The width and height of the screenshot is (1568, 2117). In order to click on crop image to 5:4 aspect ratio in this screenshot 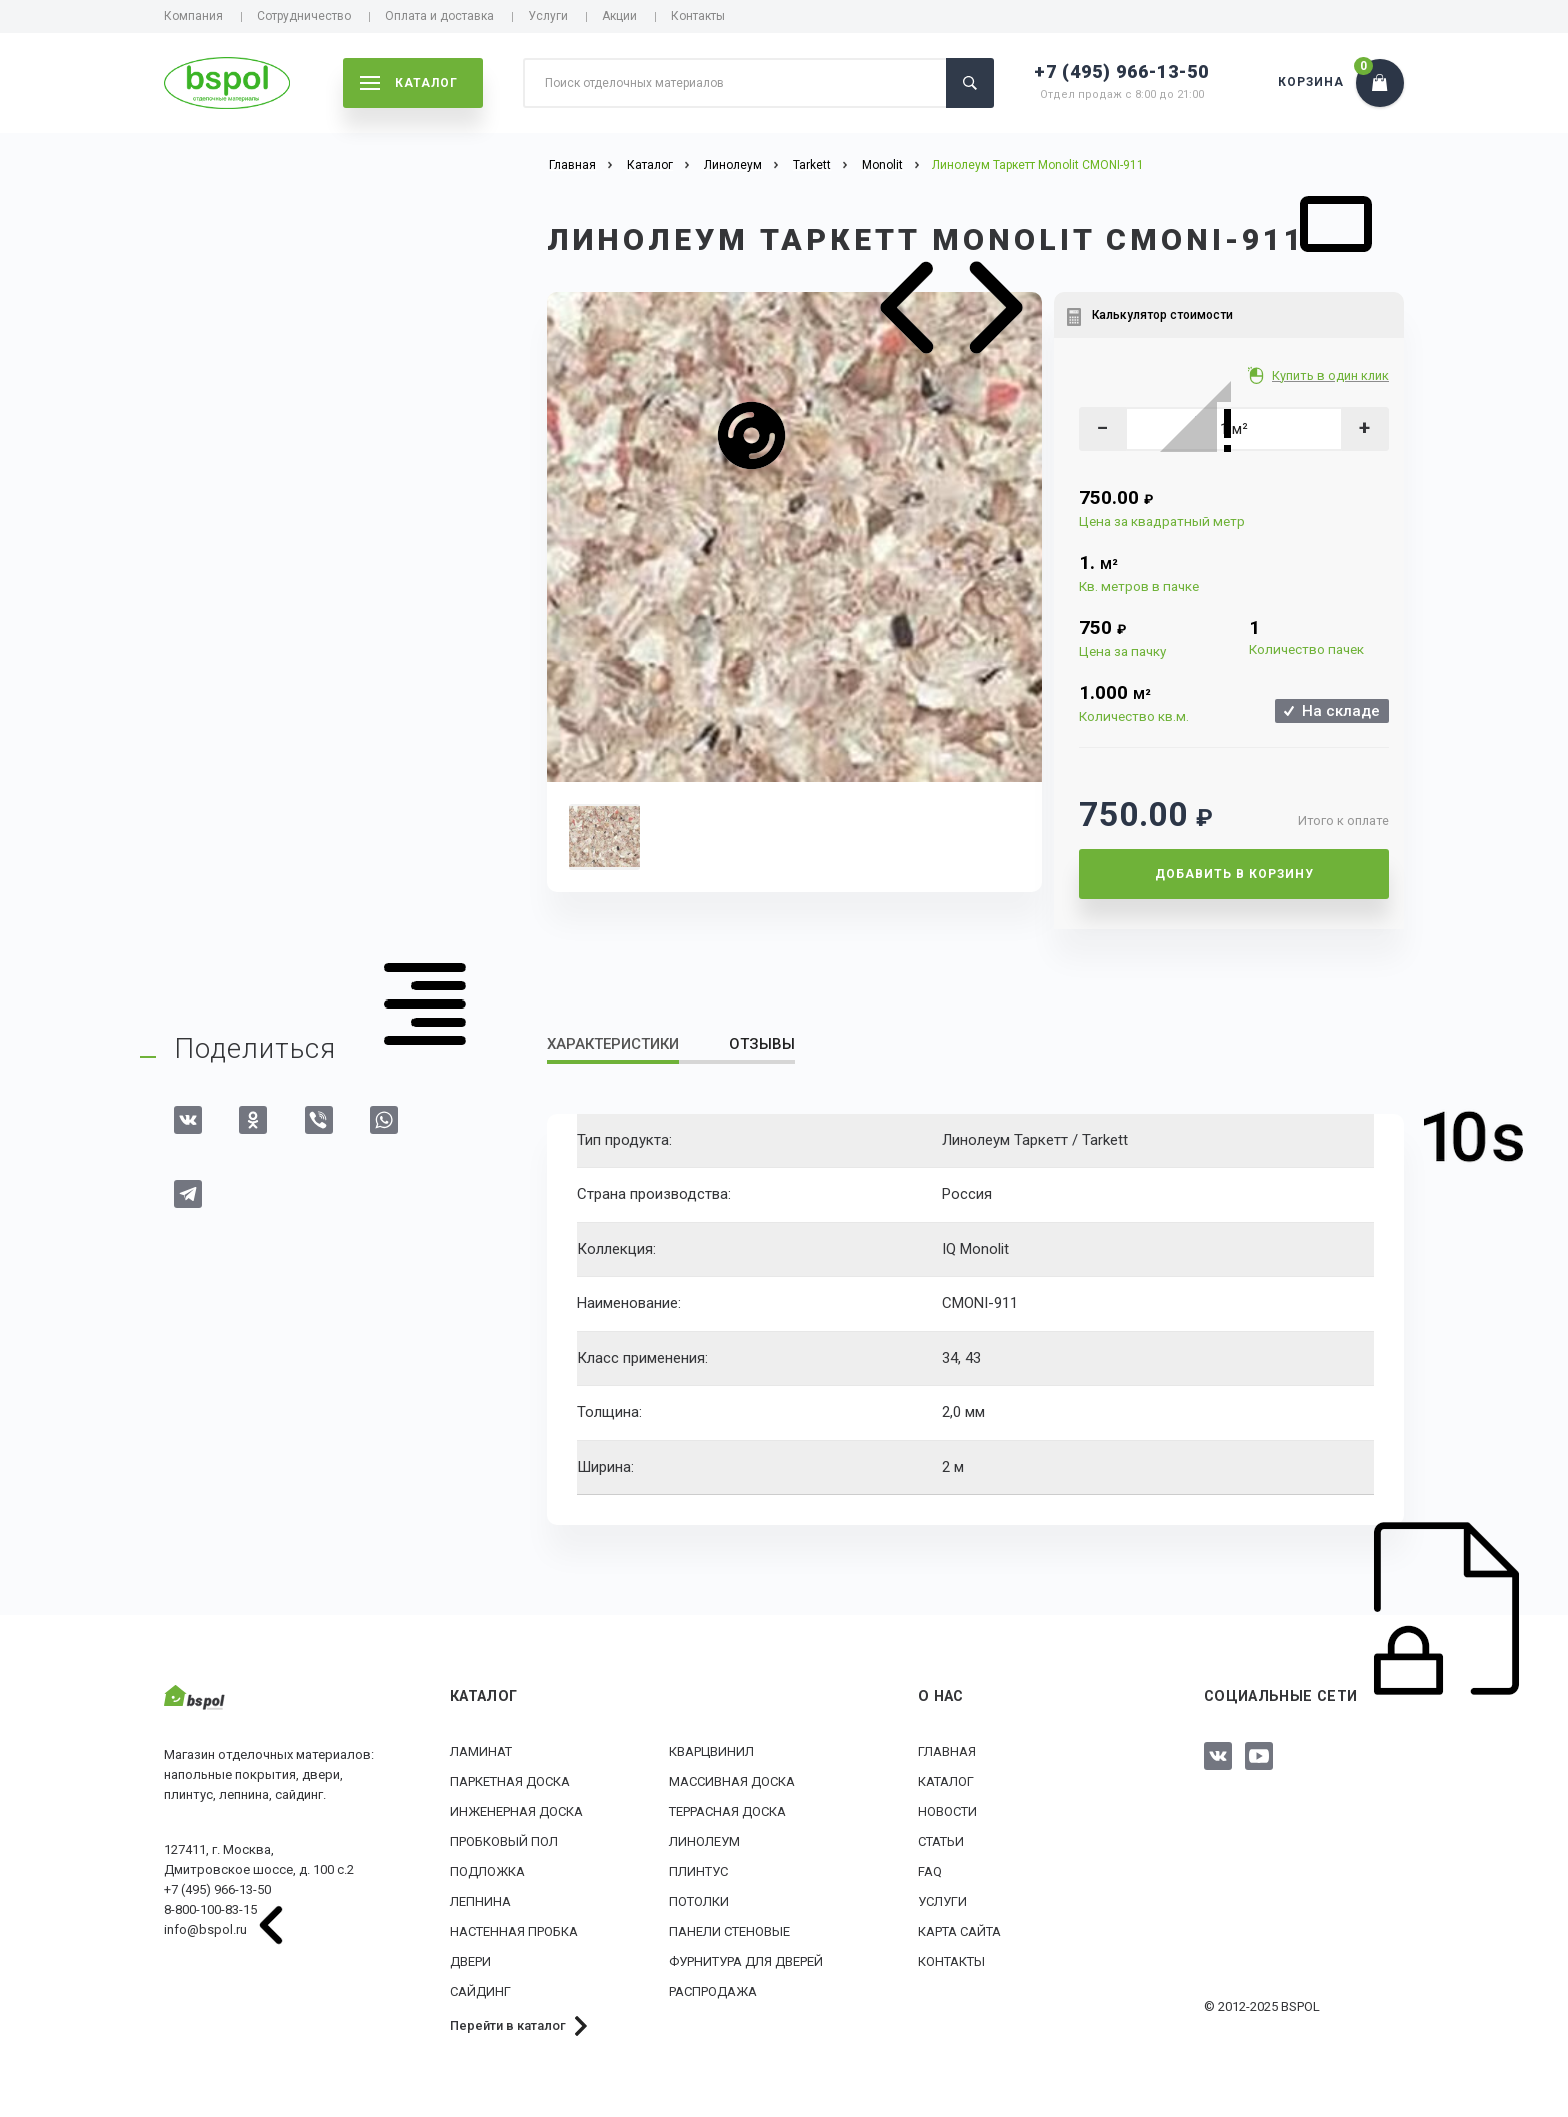, I will do `click(1336, 224)`.